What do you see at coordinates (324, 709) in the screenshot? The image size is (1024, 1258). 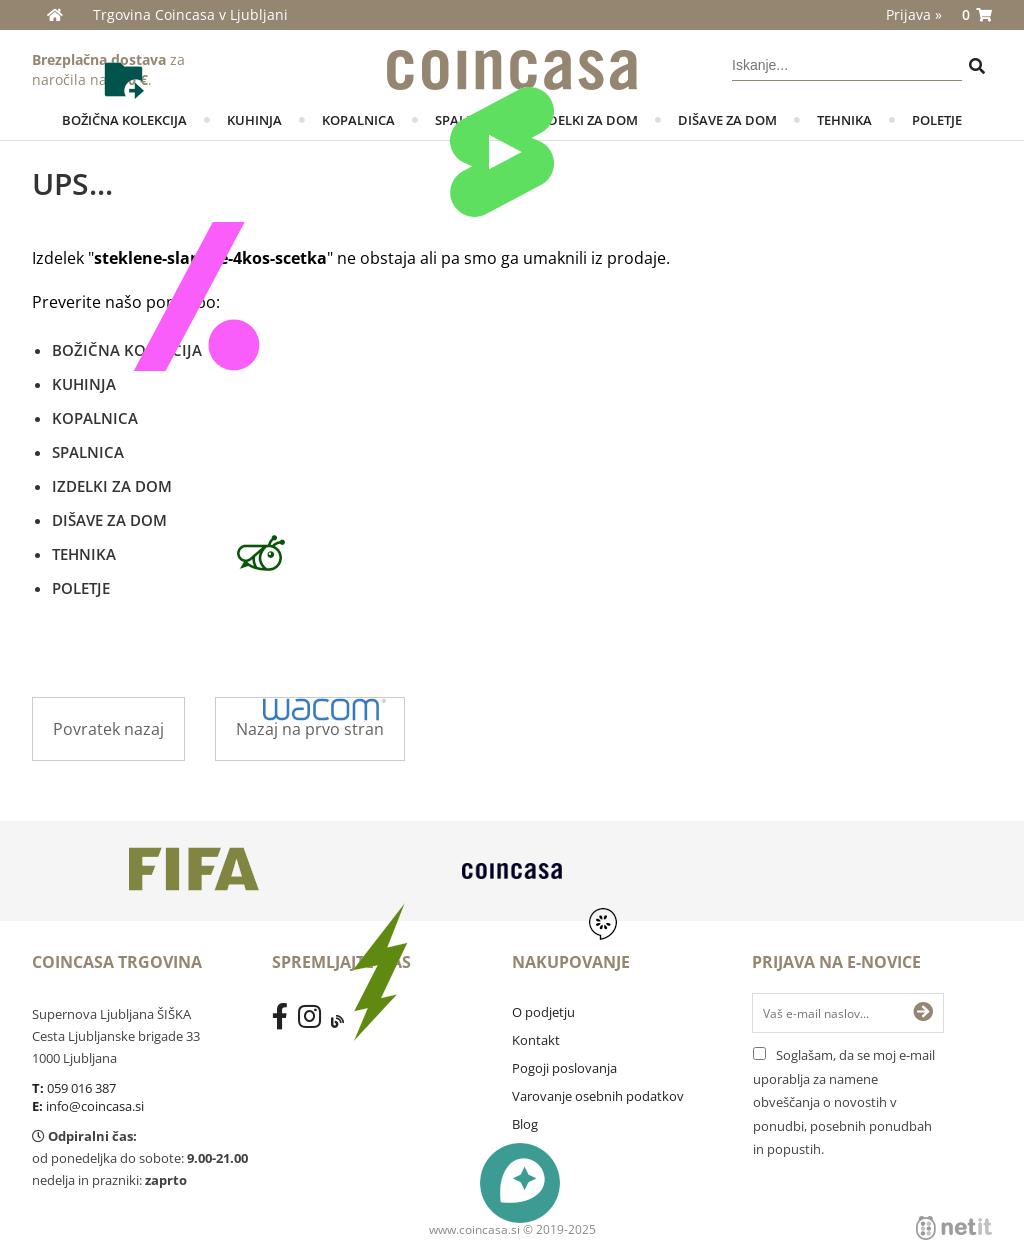 I see `wacom brand logo` at bounding box center [324, 709].